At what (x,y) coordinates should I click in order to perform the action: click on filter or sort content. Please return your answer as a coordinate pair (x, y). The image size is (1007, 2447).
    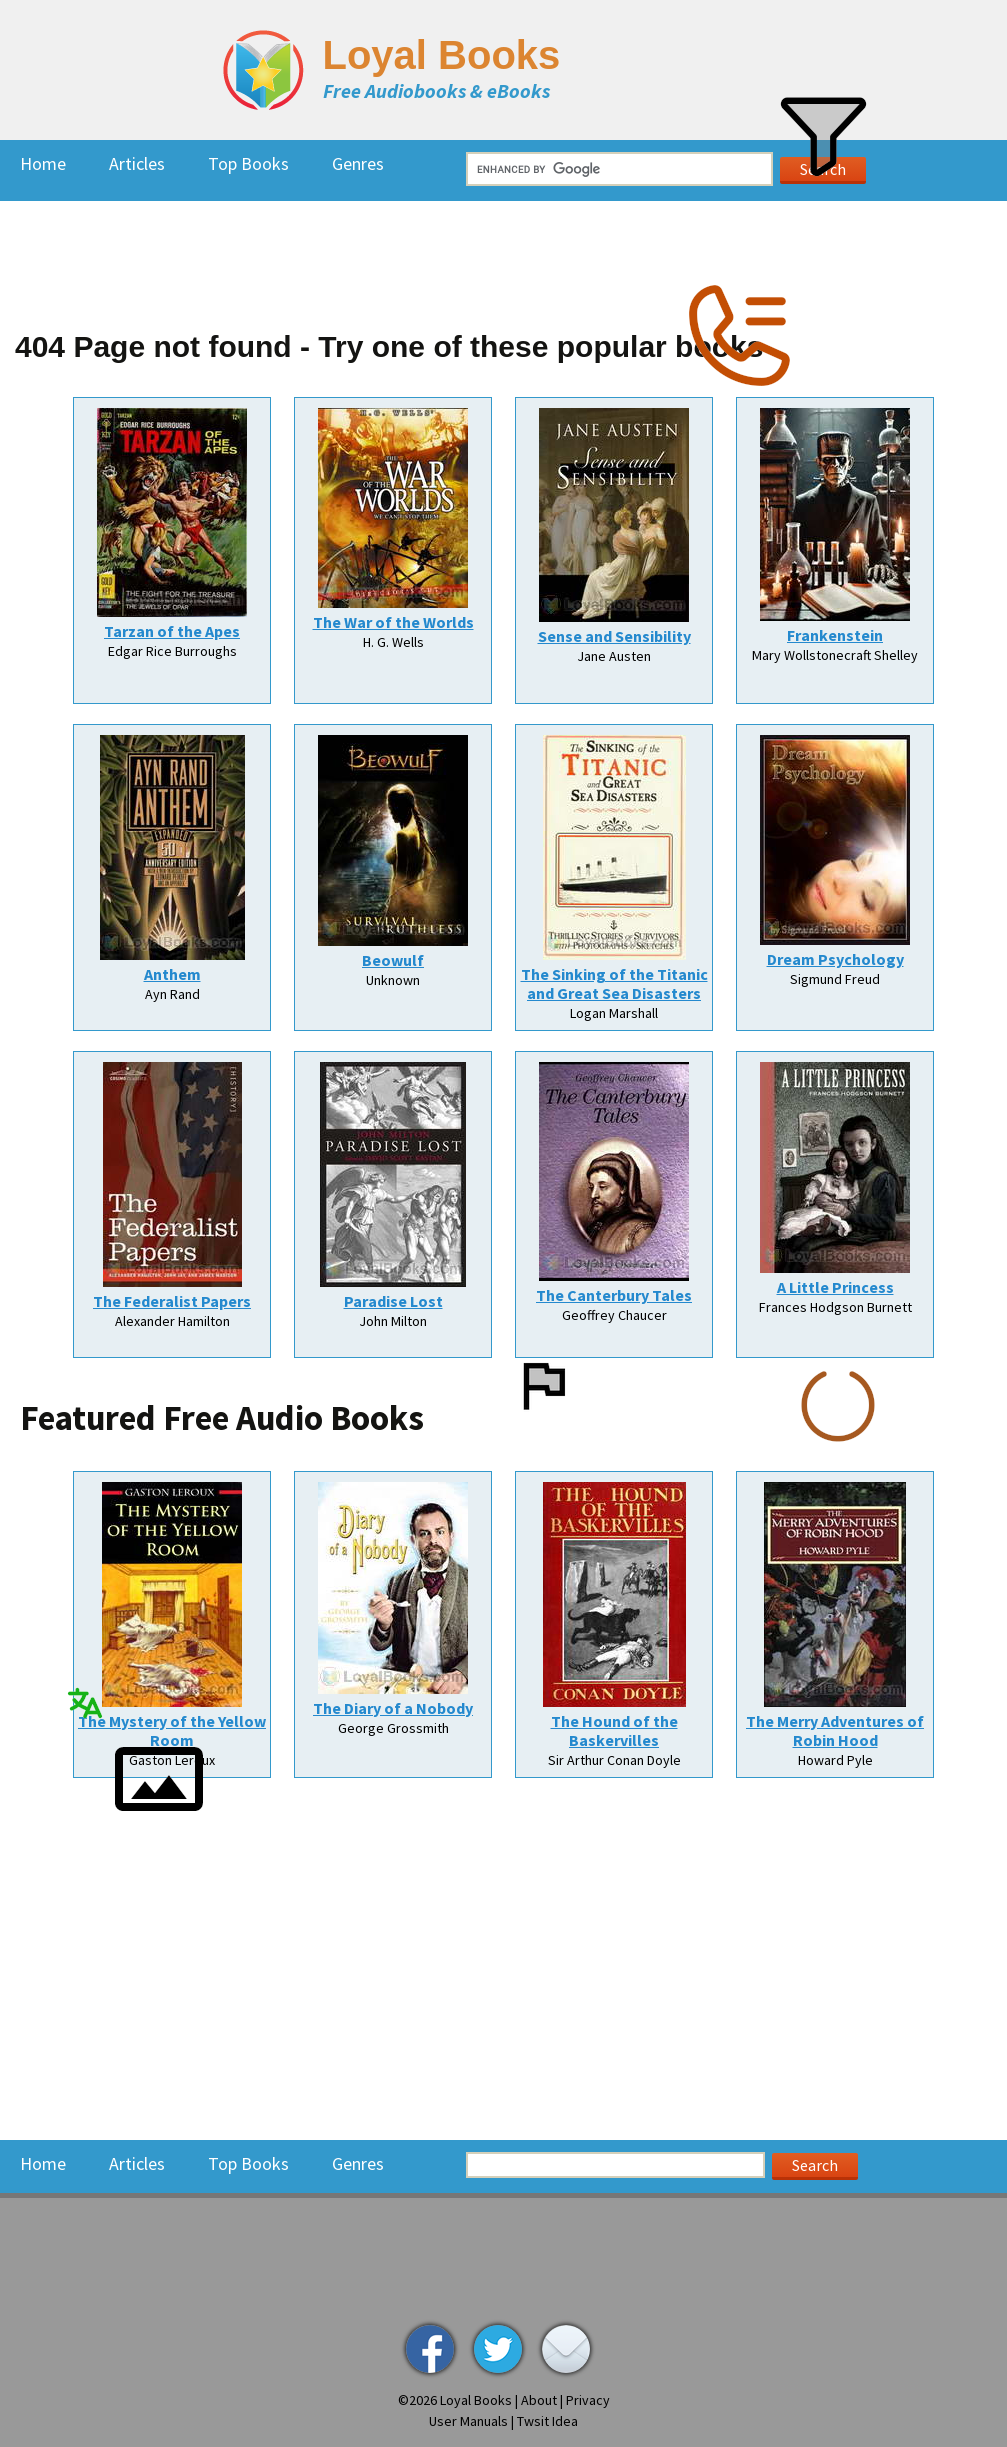
    Looking at the image, I should click on (823, 133).